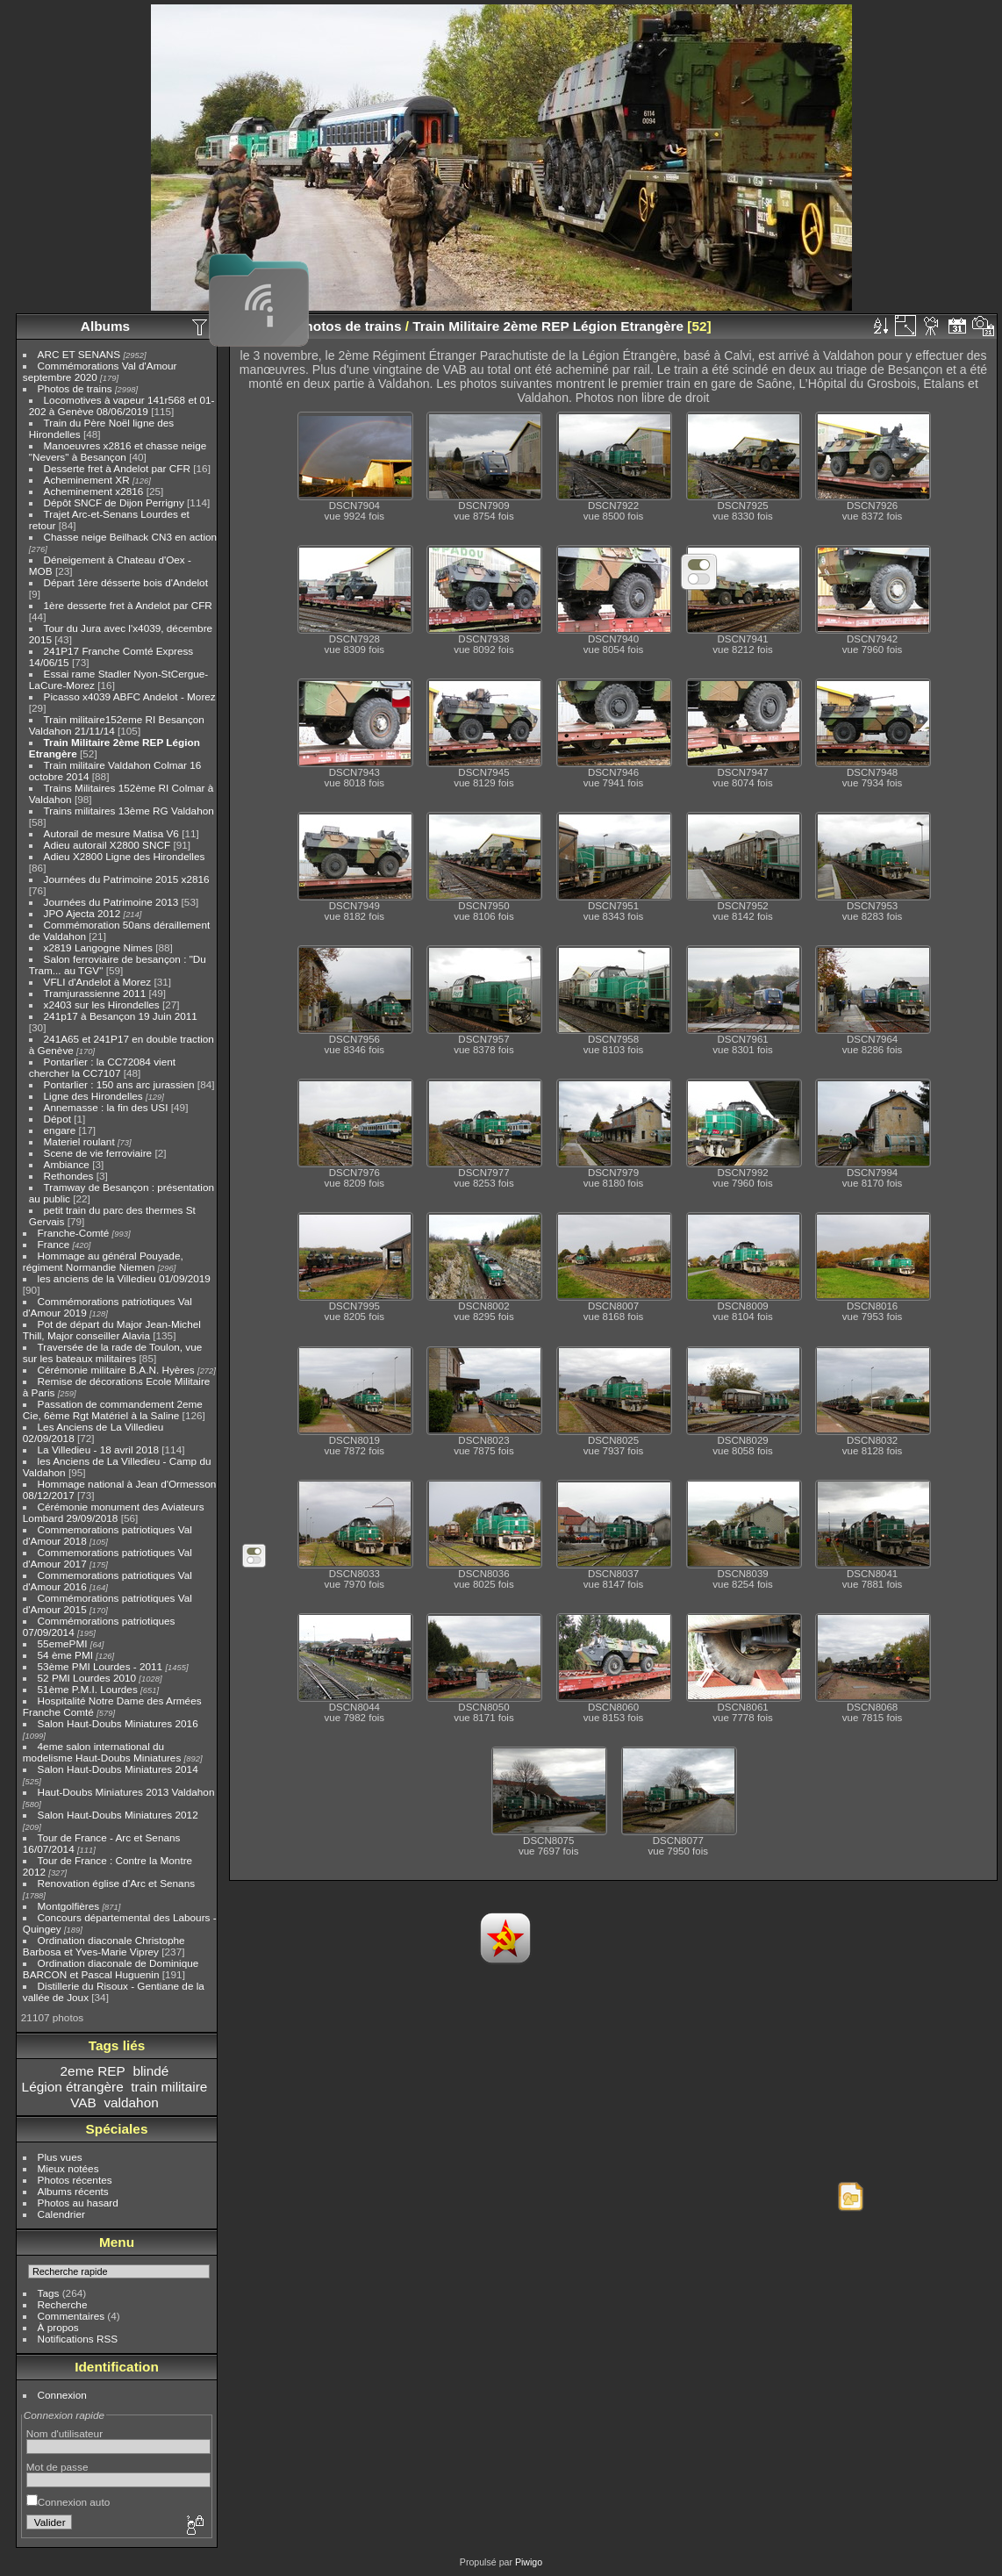 This screenshot has height=2576, width=1002. What do you see at coordinates (698, 571) in the screenshot?
I see `open unity tweak tool settings` at bounding box center [698, 571].